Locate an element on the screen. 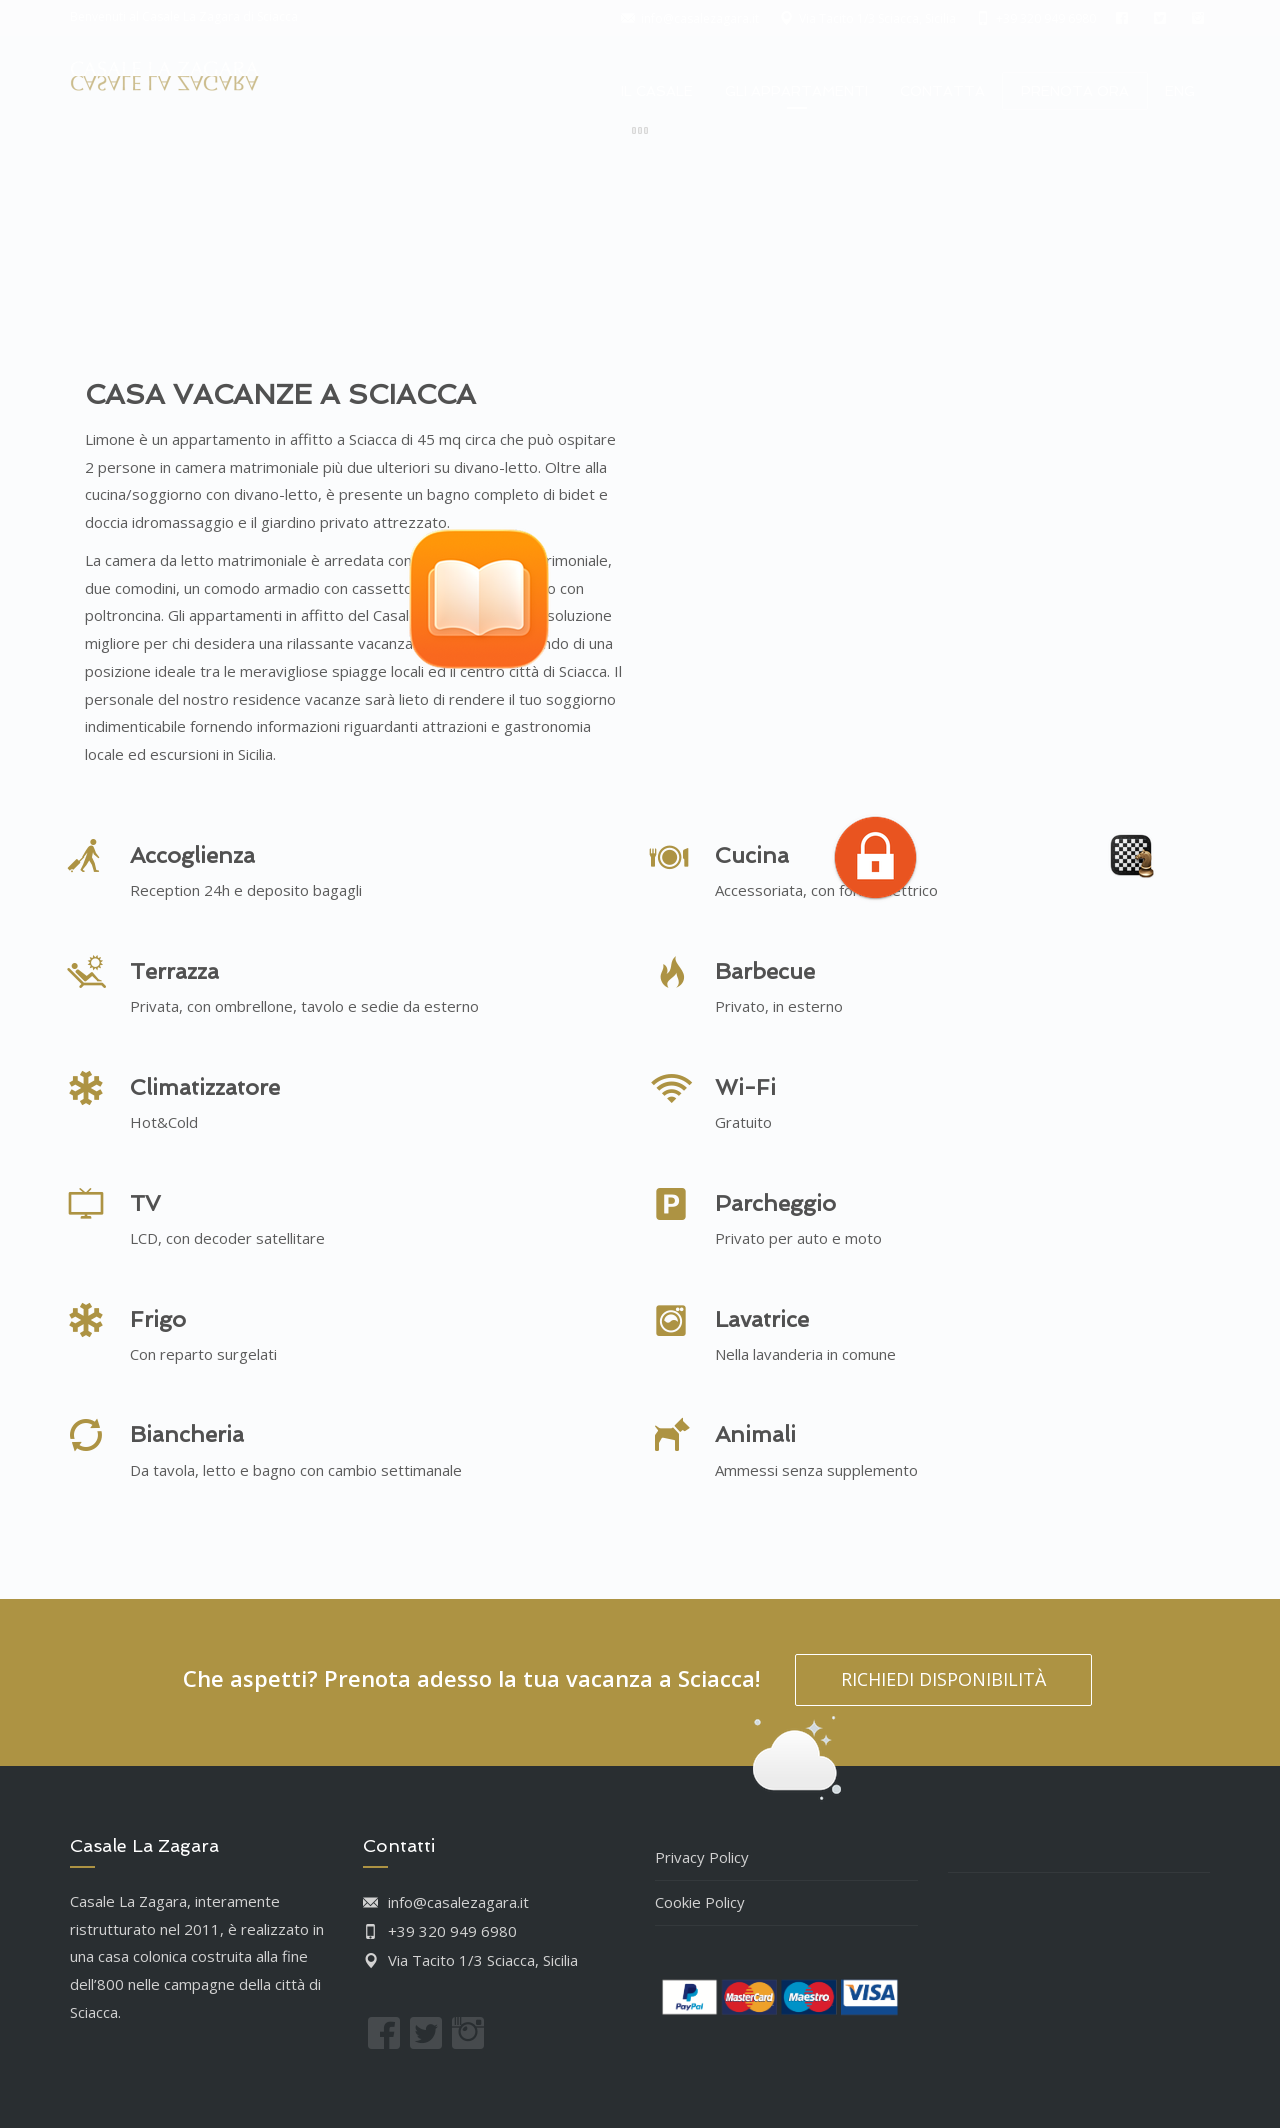  open the chess game application is located at coordinates (1131, 855).